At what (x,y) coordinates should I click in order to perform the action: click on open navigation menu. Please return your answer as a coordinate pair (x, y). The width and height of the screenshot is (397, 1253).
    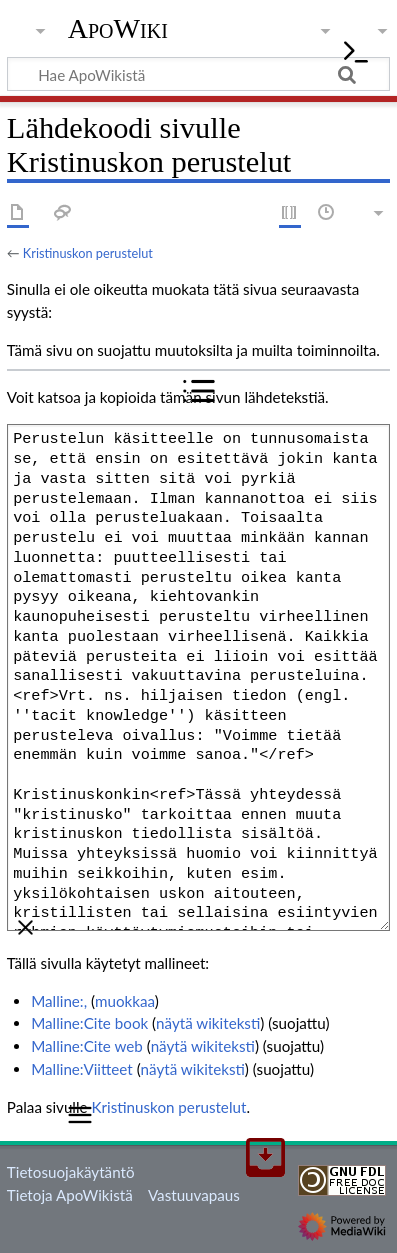
    Looking at the image, I should click on (80, 1115).